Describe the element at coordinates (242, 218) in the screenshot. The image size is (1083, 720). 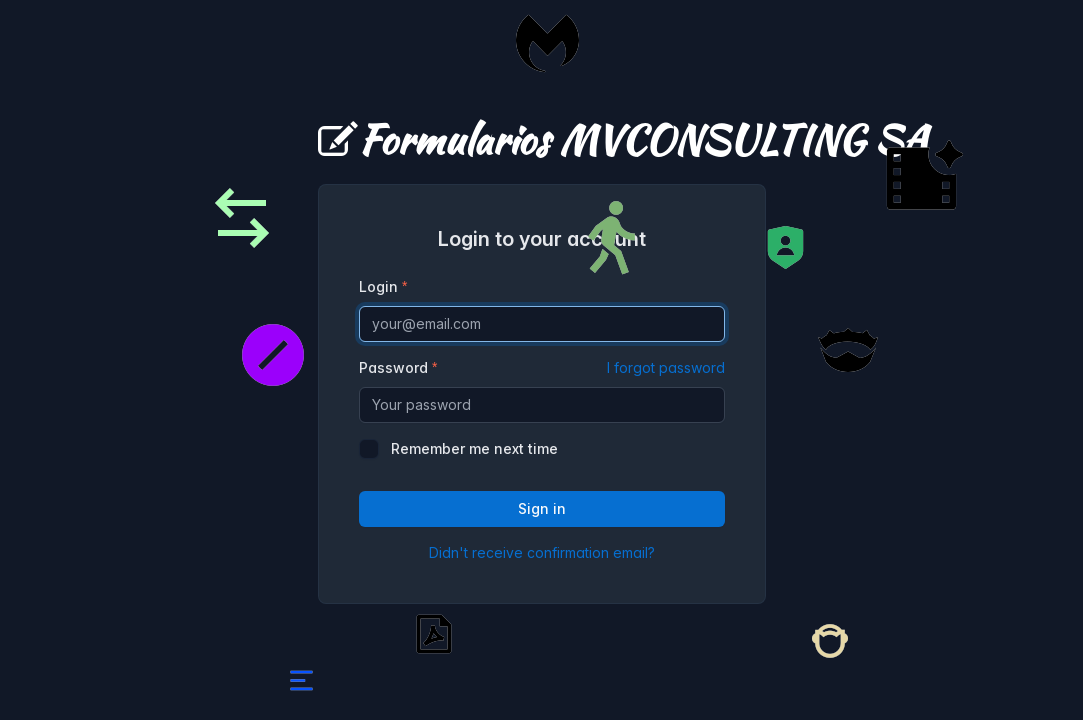
I see `swap or exchange items` at that location.